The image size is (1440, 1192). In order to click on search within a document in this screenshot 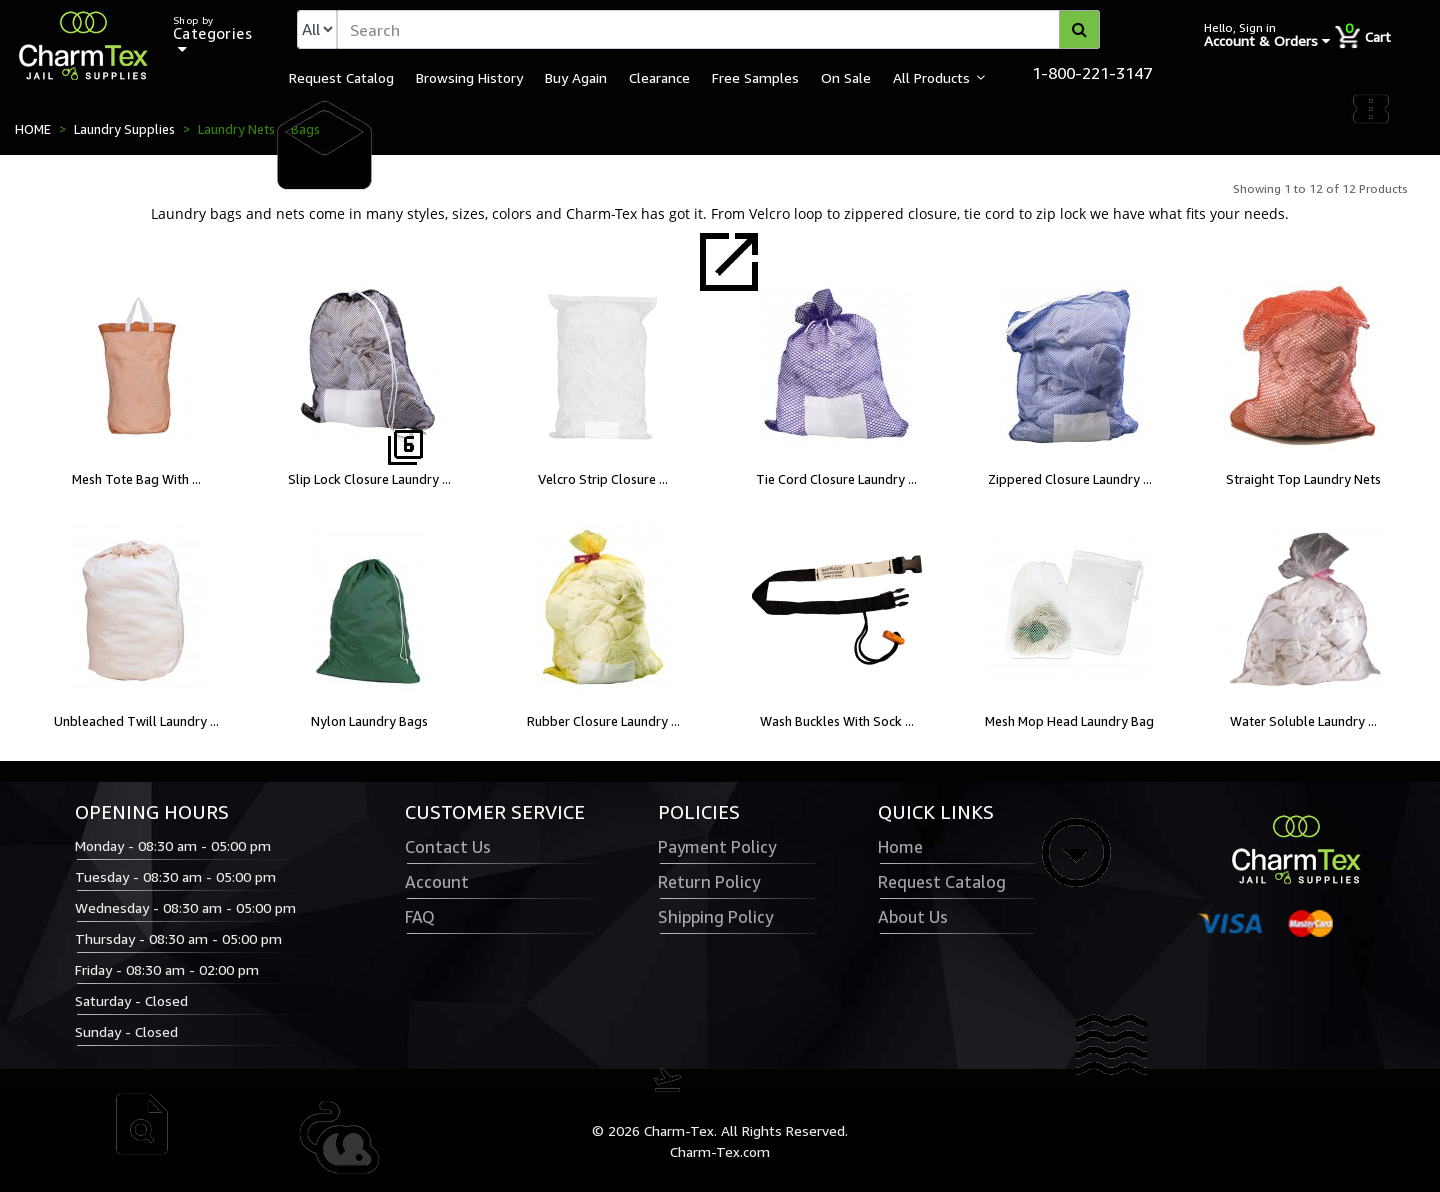, I will do `click(142, 1124)`.